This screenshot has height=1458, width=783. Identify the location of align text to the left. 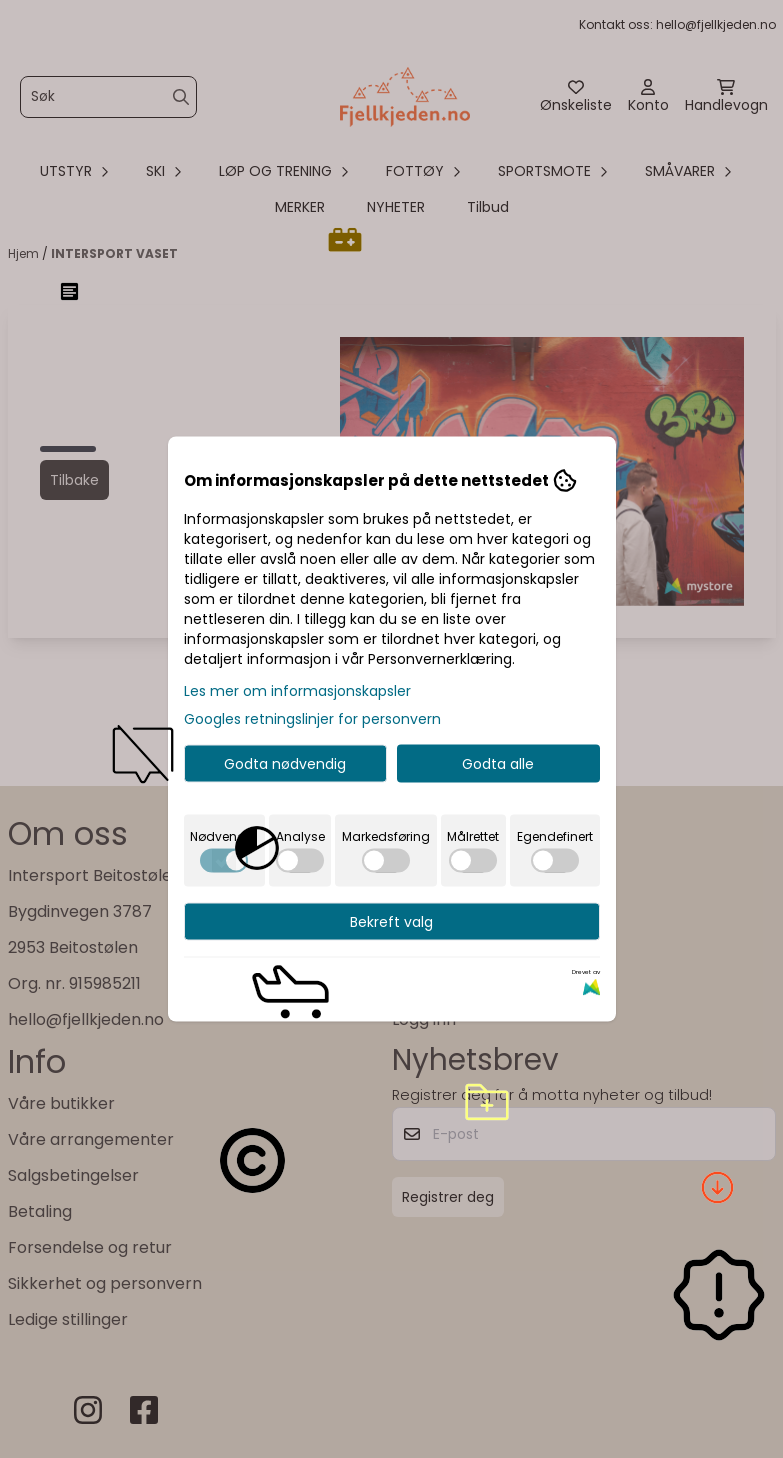
(69, 291).